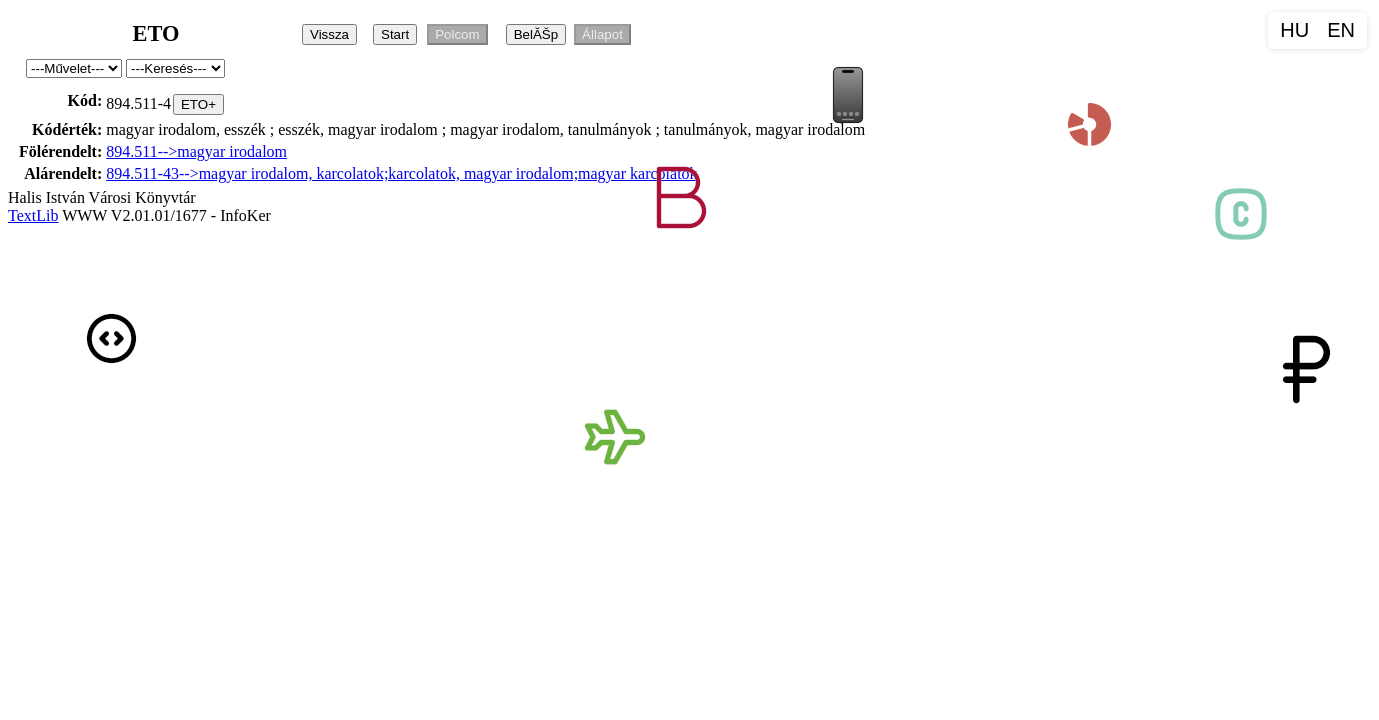 Image resolution: width=1379 pixels, height=720 pixels. Describe the element at coordinates (848, 95) in the screenshot. I see `iPhone device icon` at that location.